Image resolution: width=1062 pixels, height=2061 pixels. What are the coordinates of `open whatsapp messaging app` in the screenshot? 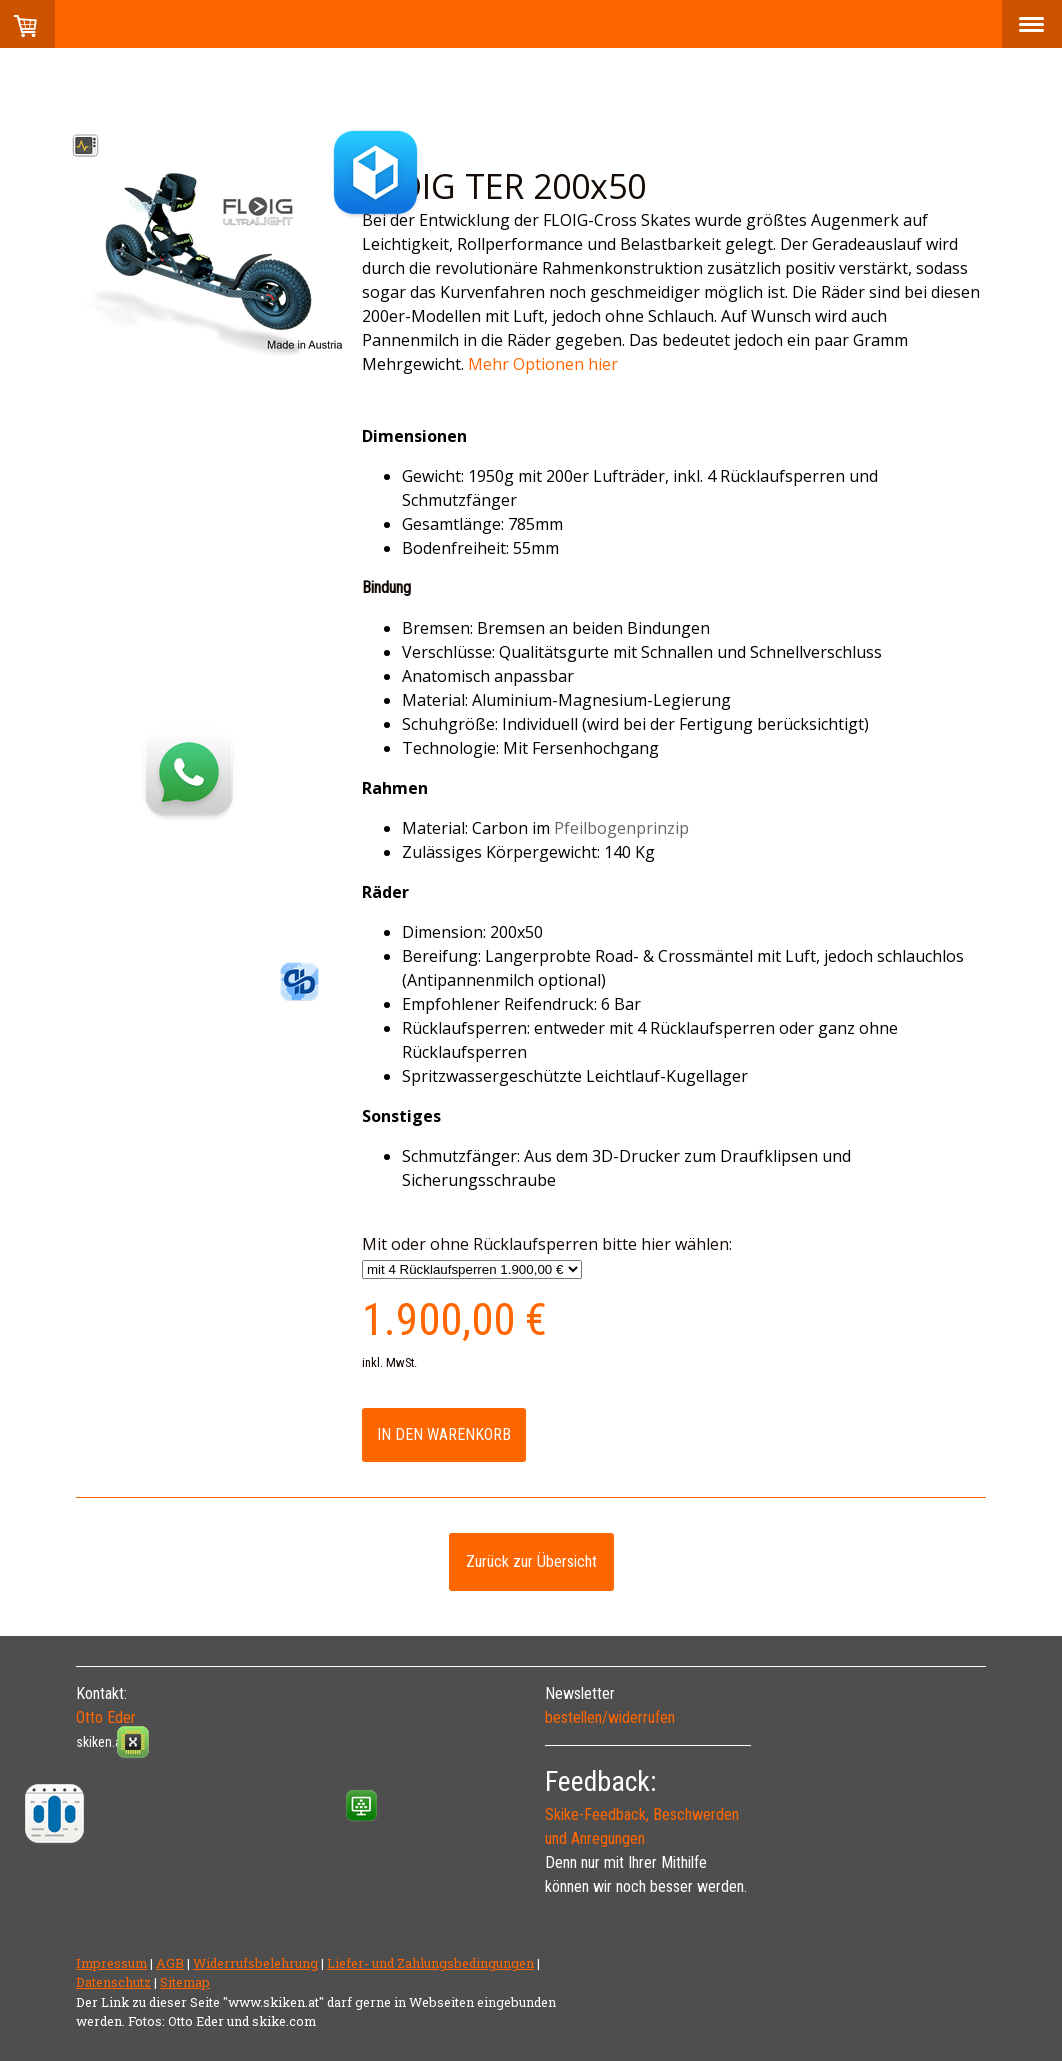 It's located at (189, 772).